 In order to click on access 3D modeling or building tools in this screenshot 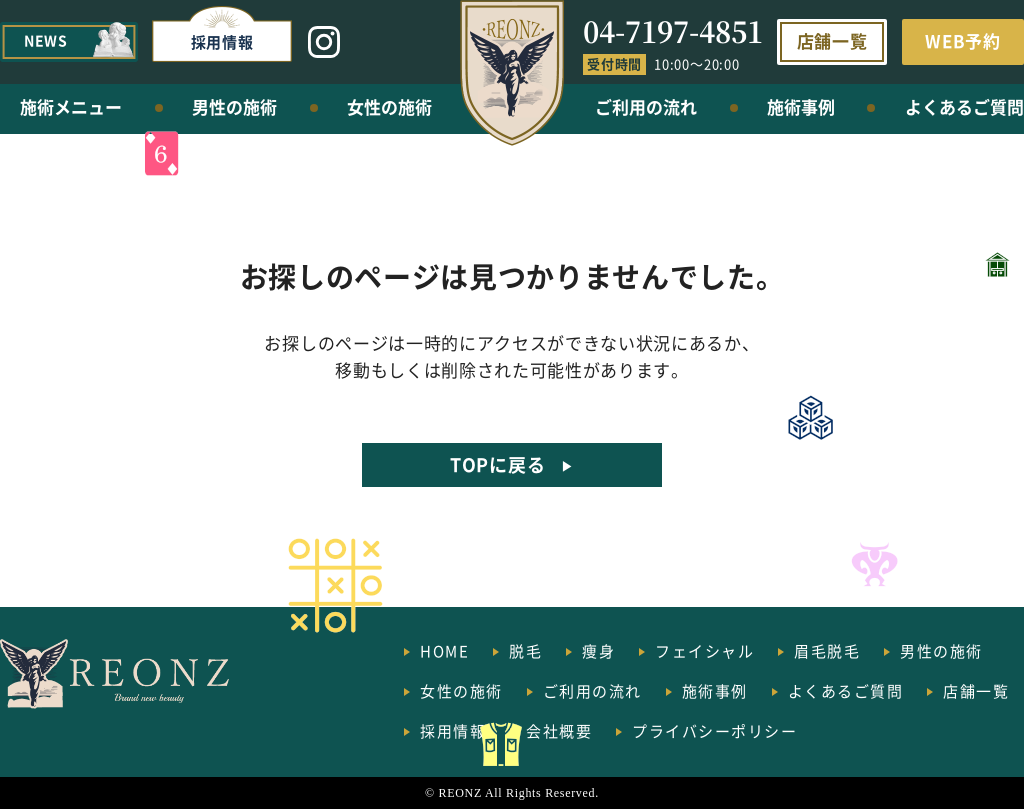, I will do `click(810, 417)`.